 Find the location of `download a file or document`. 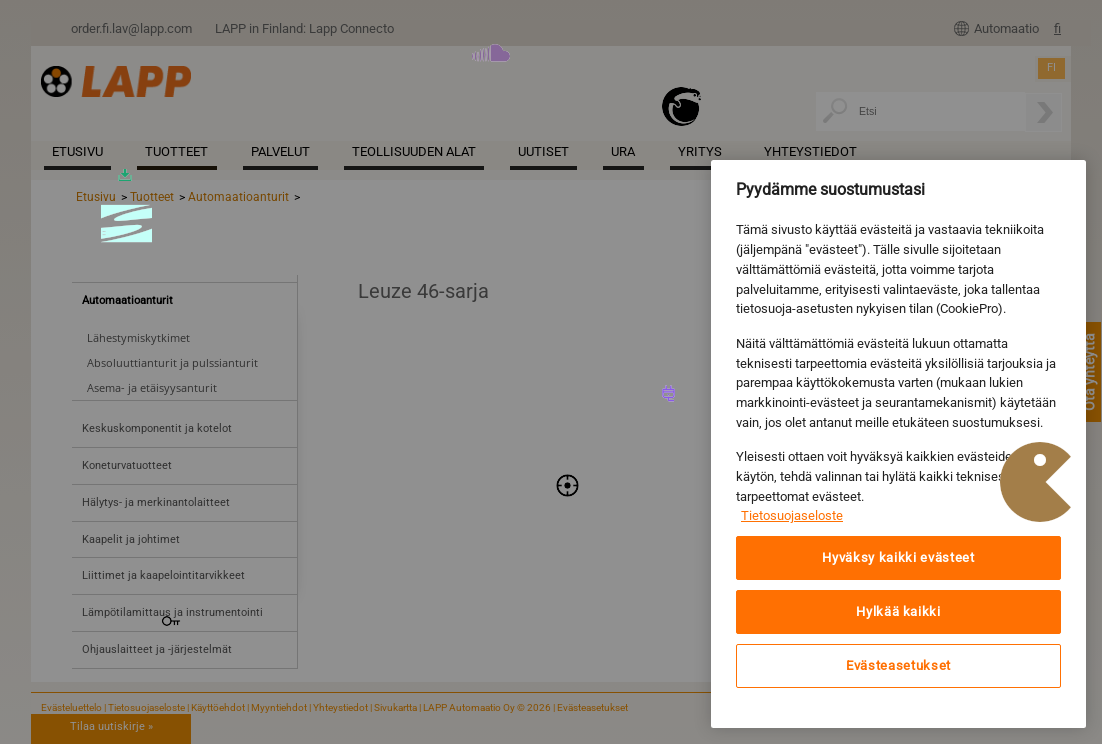

download a file or document is located at coordinates (125, 175).